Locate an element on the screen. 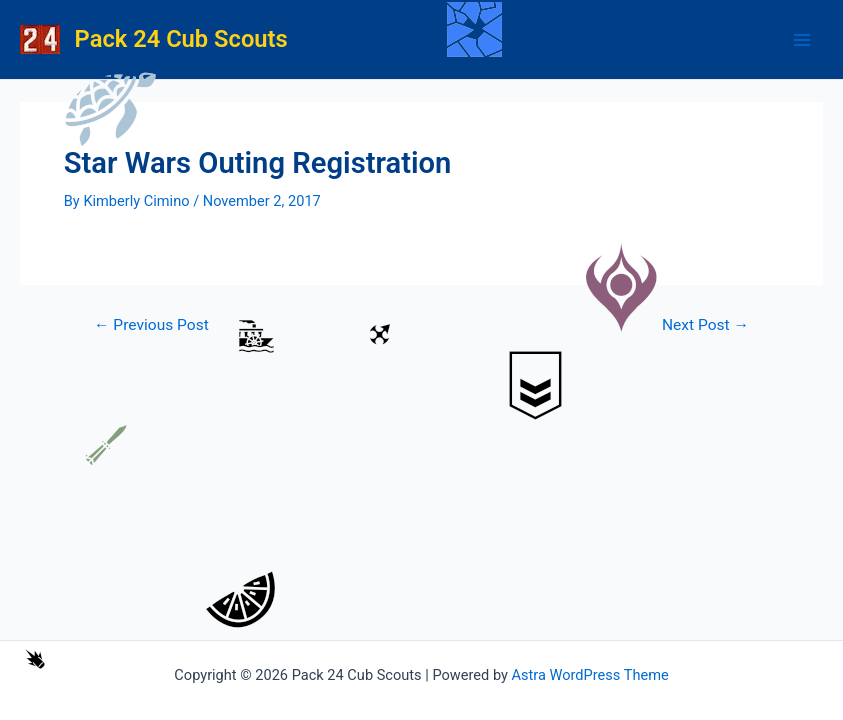 The image size is (843, 720). indicates marine wildlife or ocean conservation content is located at coordinates (110, 109).